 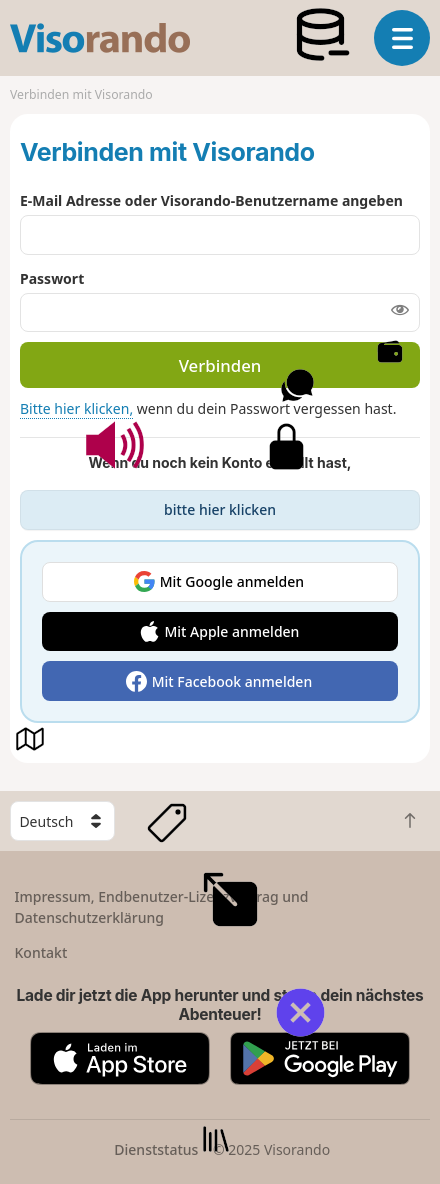 I want to click on open link in new window, so click(x=230, y=899).